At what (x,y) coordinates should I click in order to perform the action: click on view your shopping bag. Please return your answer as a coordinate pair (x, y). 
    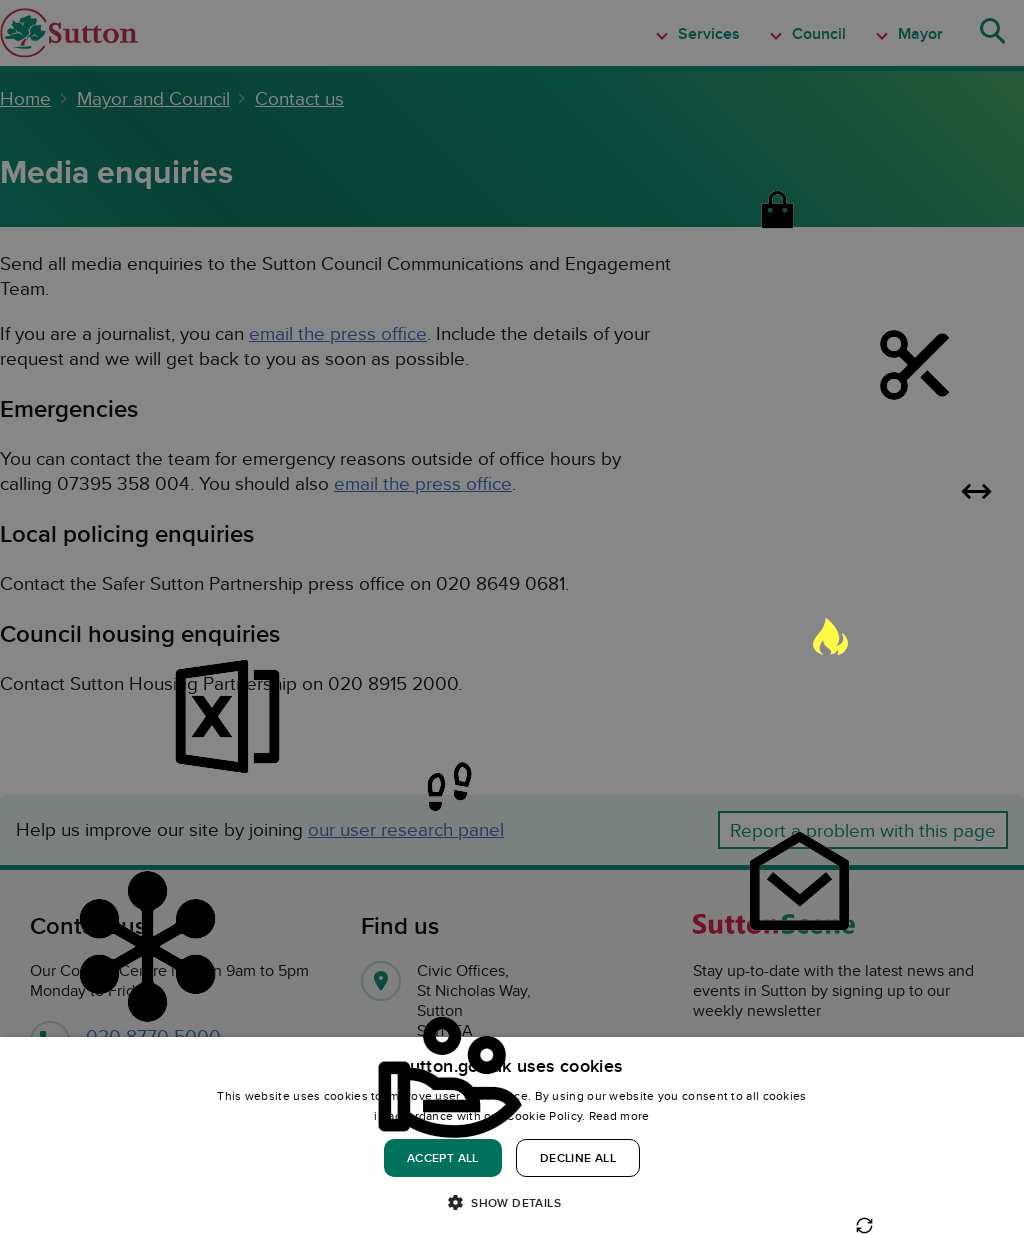
    Looking at the image, I should click on (777, 210).